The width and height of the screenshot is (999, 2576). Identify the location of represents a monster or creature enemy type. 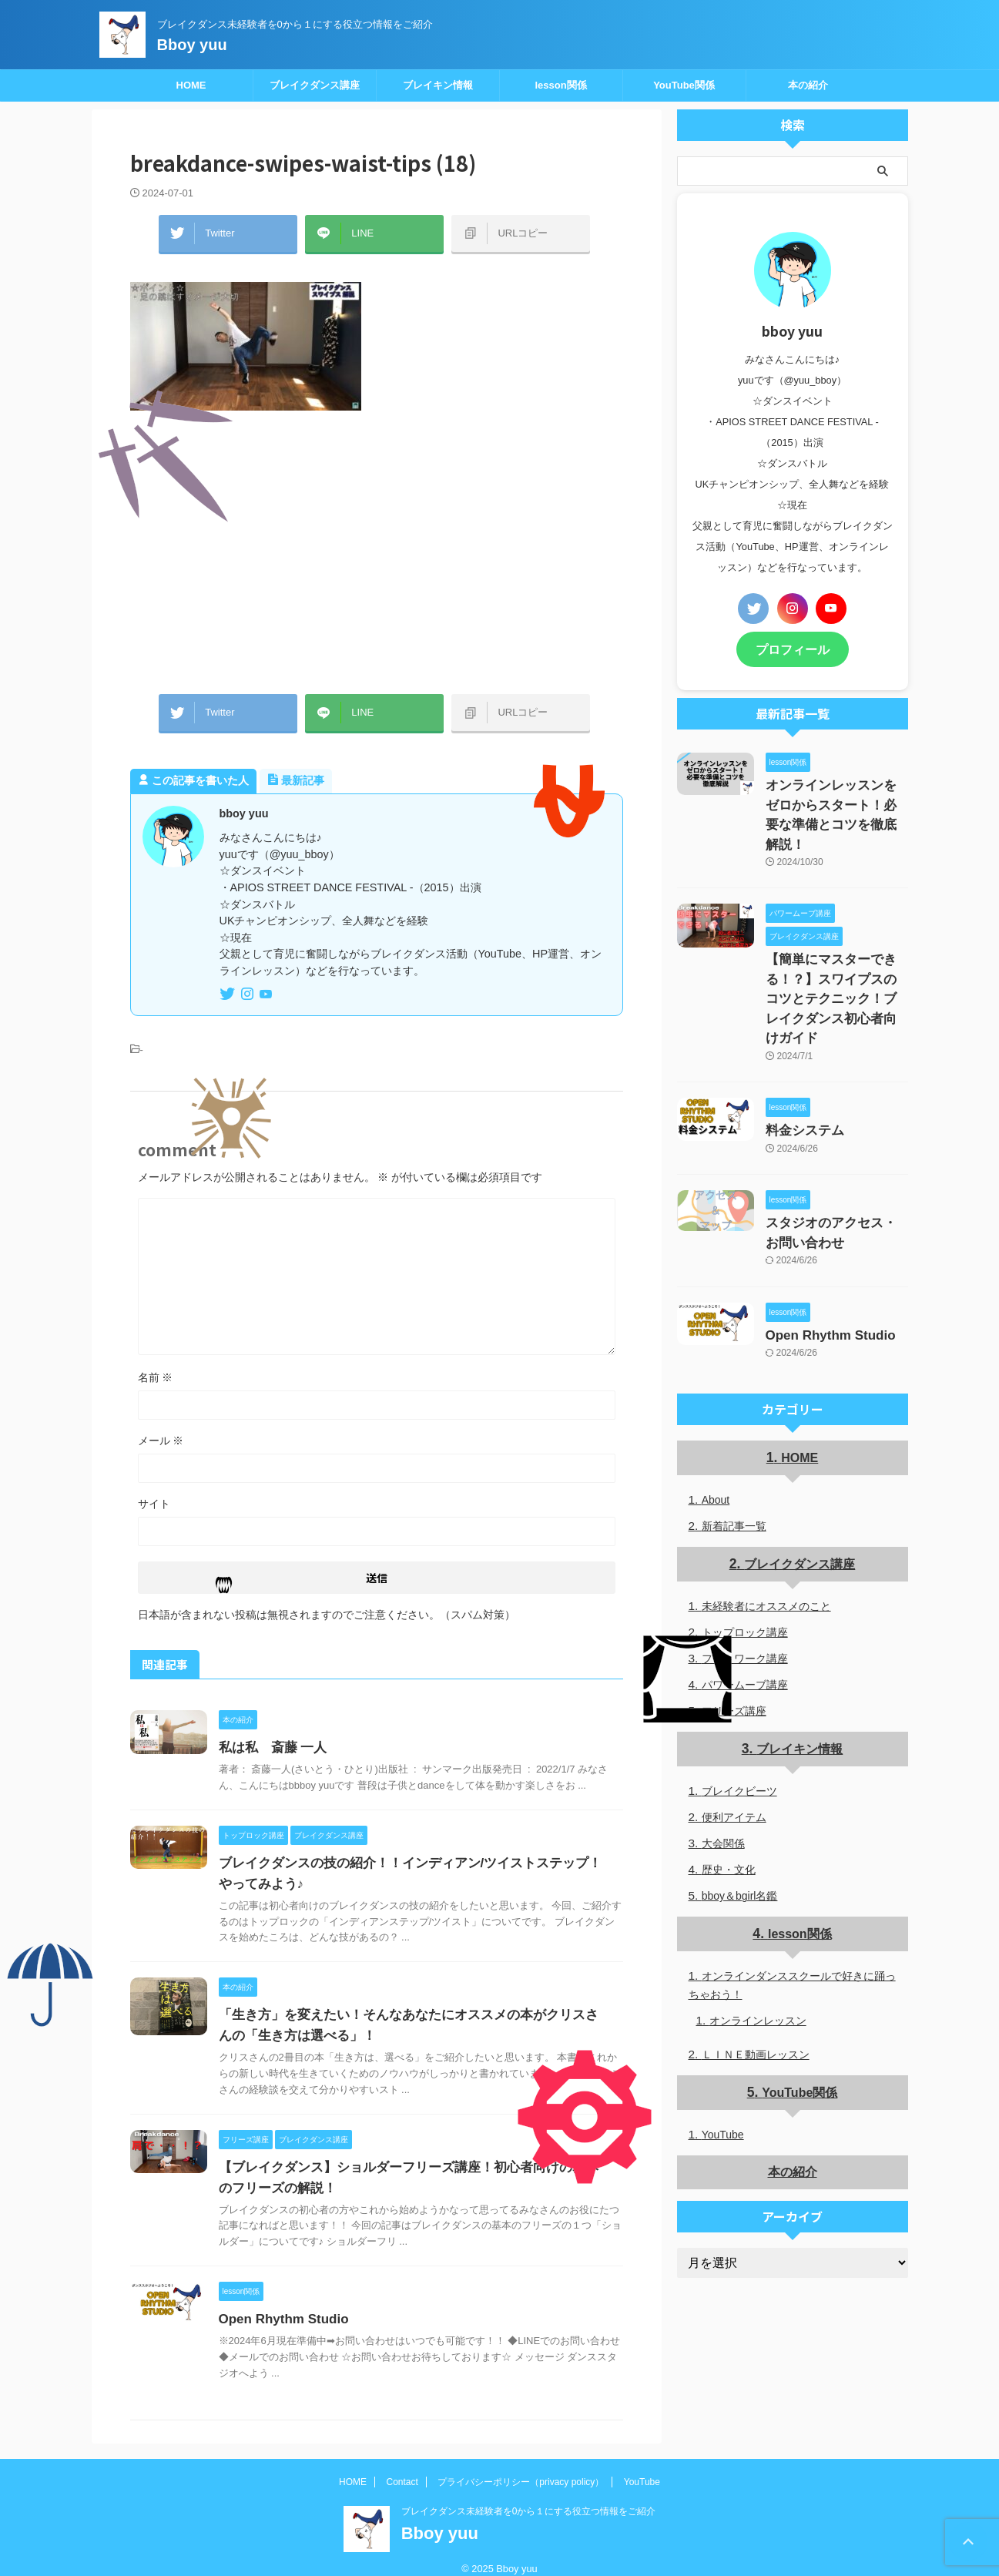
(223, 1585).